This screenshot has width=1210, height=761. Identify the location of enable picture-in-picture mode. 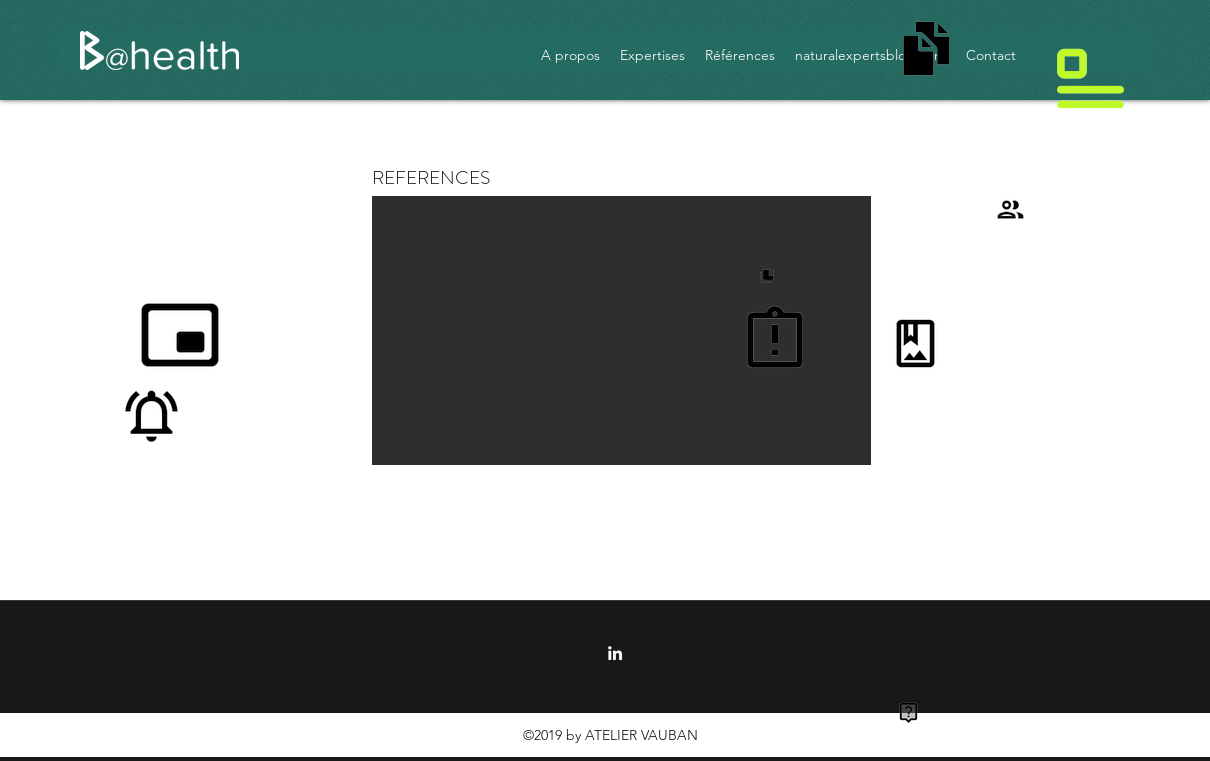
(180, 335).